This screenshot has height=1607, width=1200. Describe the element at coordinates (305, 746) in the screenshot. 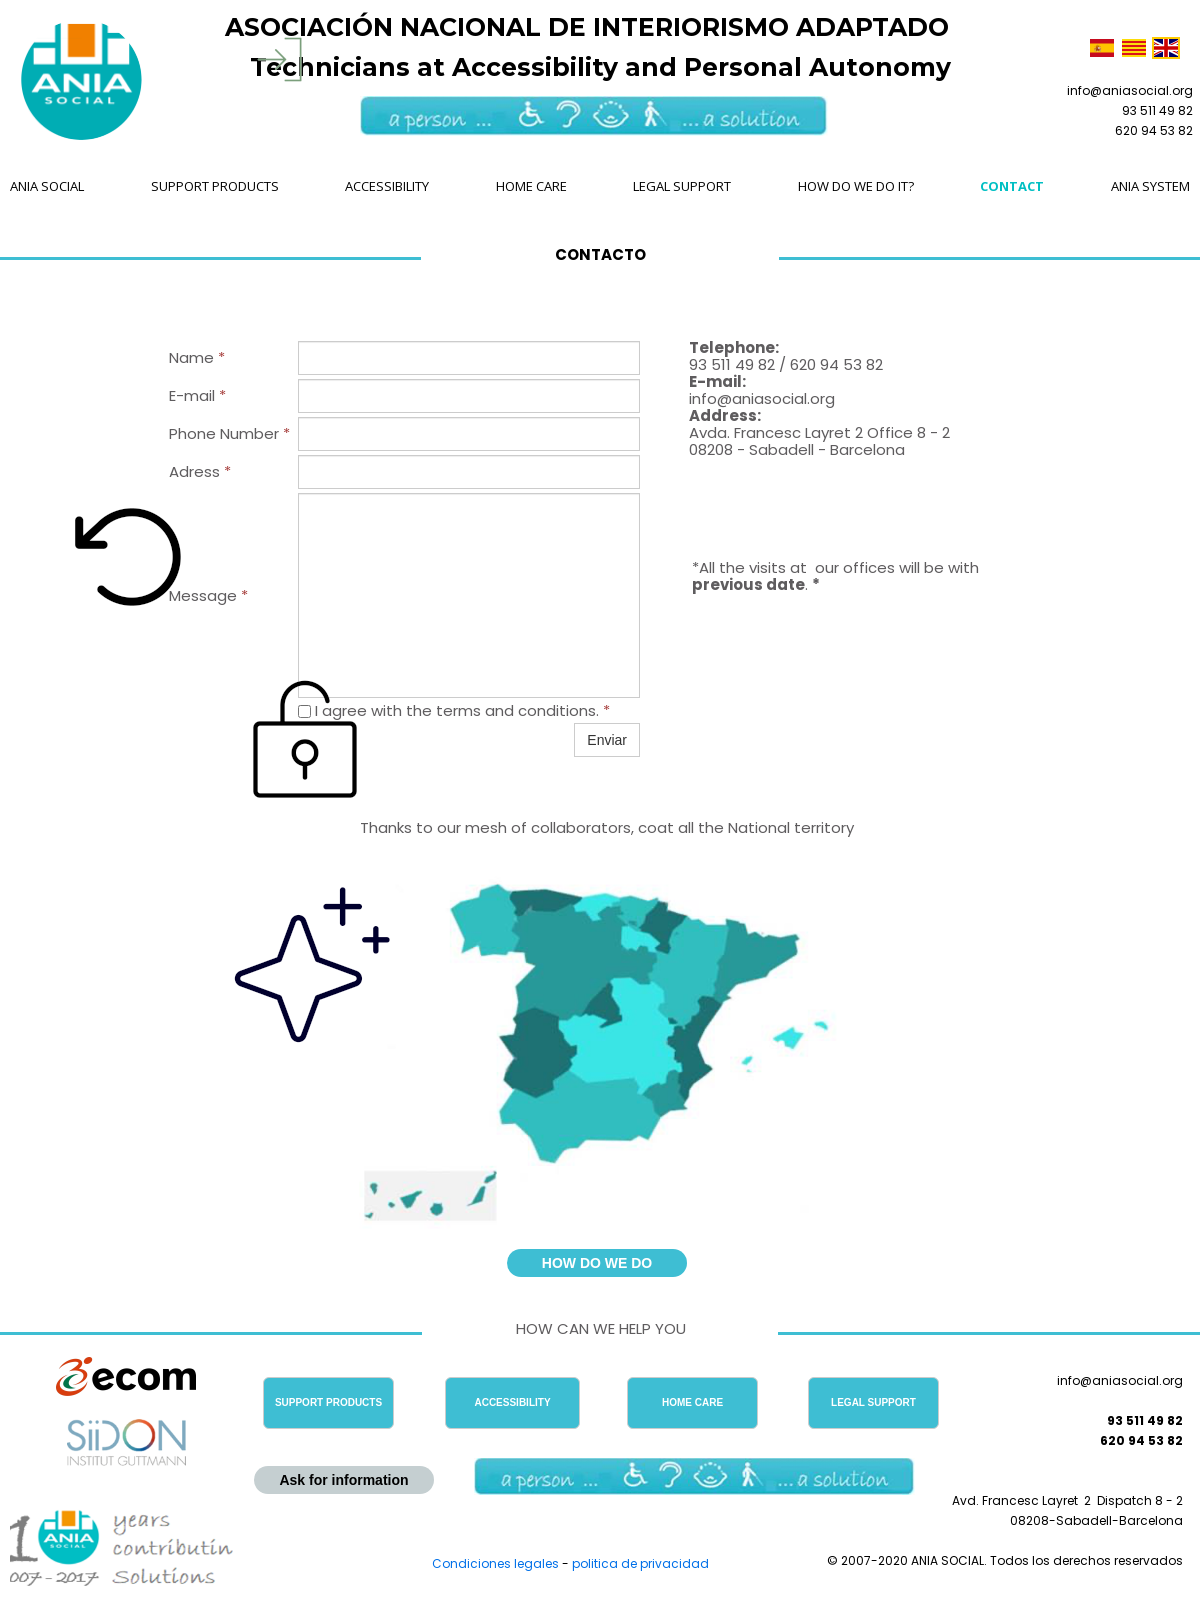

I see `unlocked or unsecured state` at that location.